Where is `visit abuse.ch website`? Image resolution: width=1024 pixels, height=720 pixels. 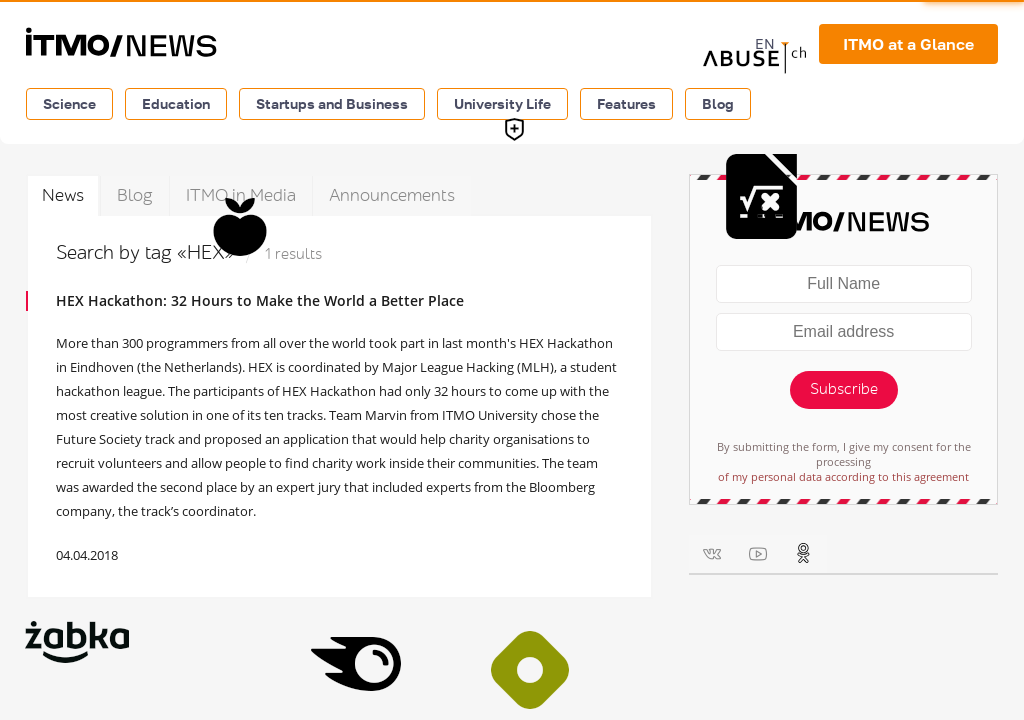 visit abuse.ch website is located at coordinates (754, 58).